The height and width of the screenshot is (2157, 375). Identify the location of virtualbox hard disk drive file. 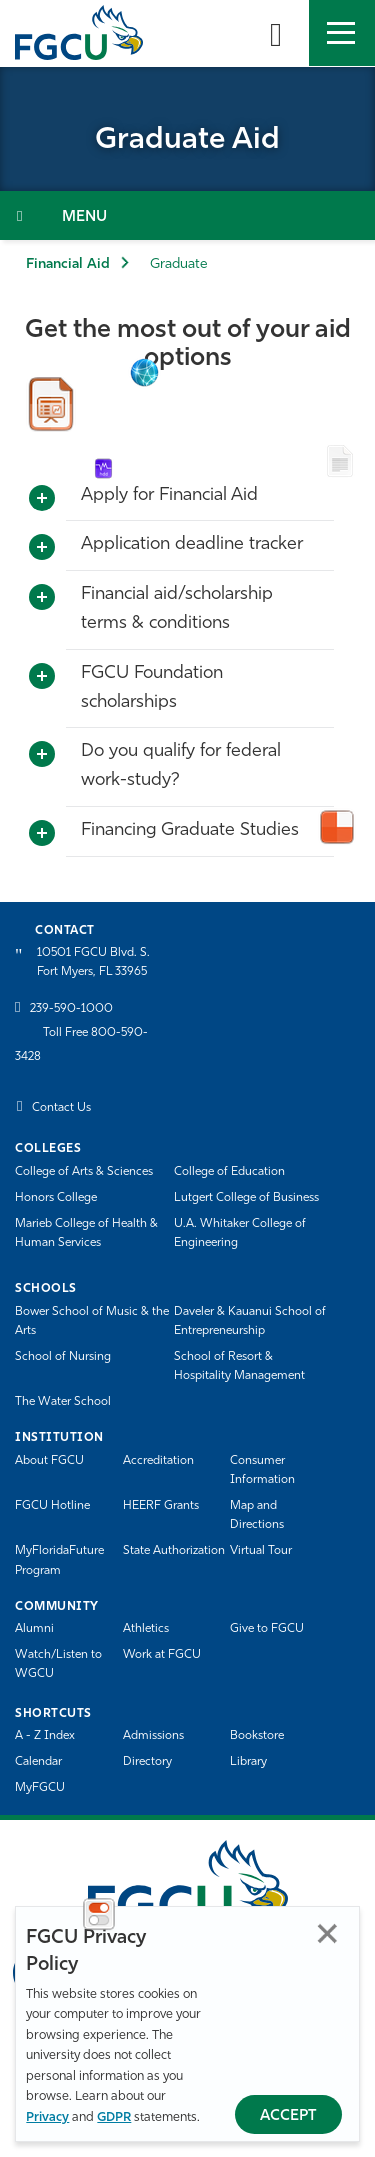
(103, 468).